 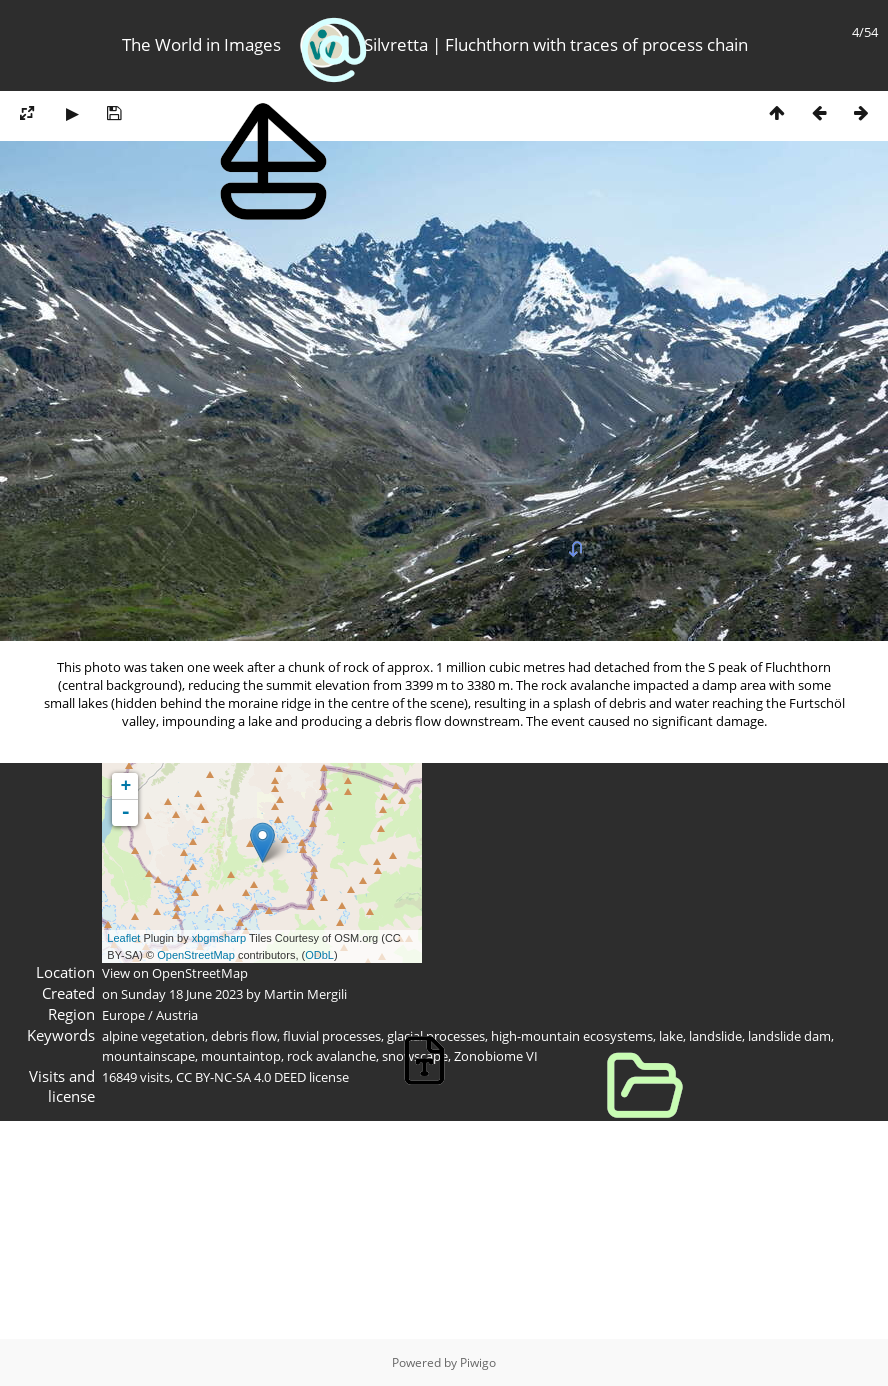 I want to click on view text or document file type, so click(x=424, y=1060).